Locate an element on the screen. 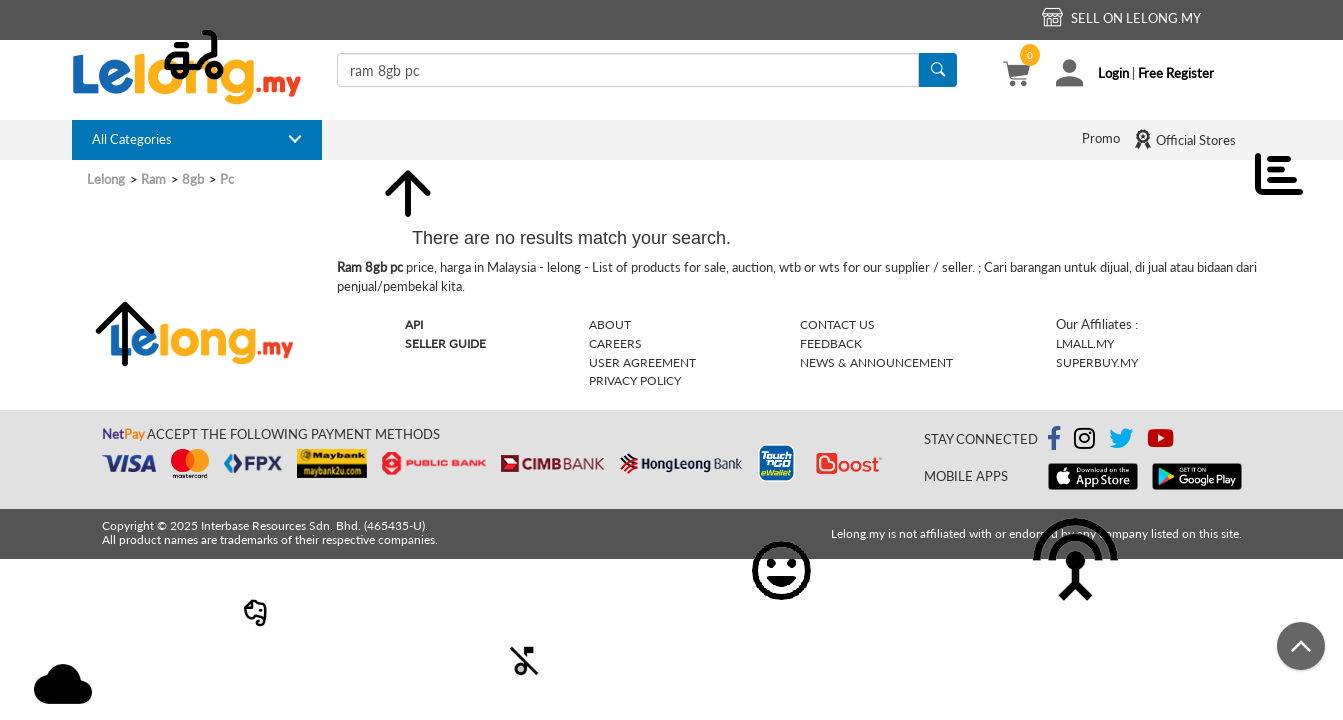  open evernote app is located at coordinates (256, 613).